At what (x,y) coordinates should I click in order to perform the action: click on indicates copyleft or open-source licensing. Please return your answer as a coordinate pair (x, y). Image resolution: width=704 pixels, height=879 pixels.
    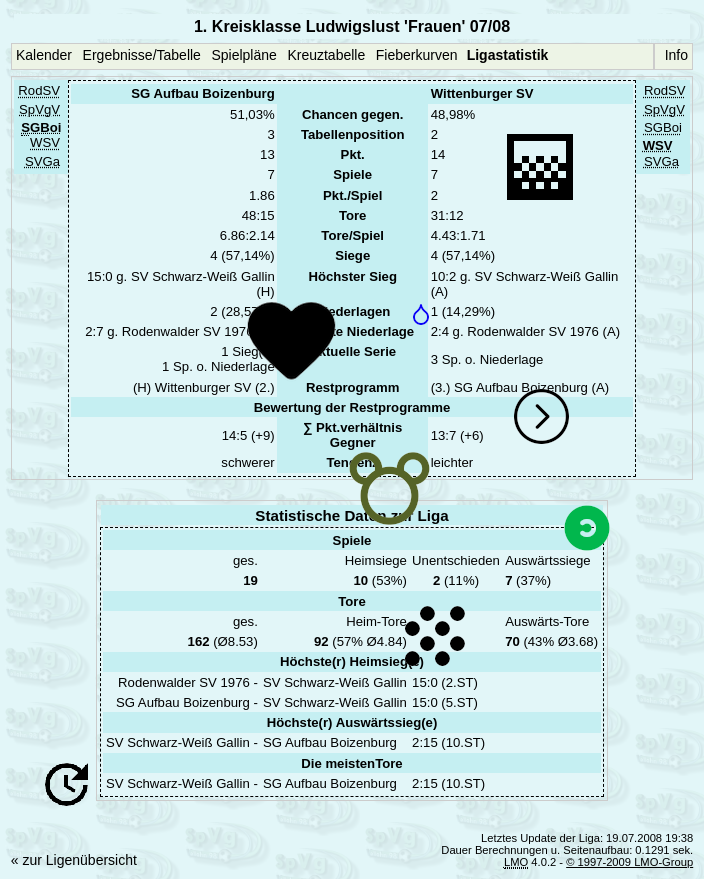
    Looking at the image, I should click on (587, 528).